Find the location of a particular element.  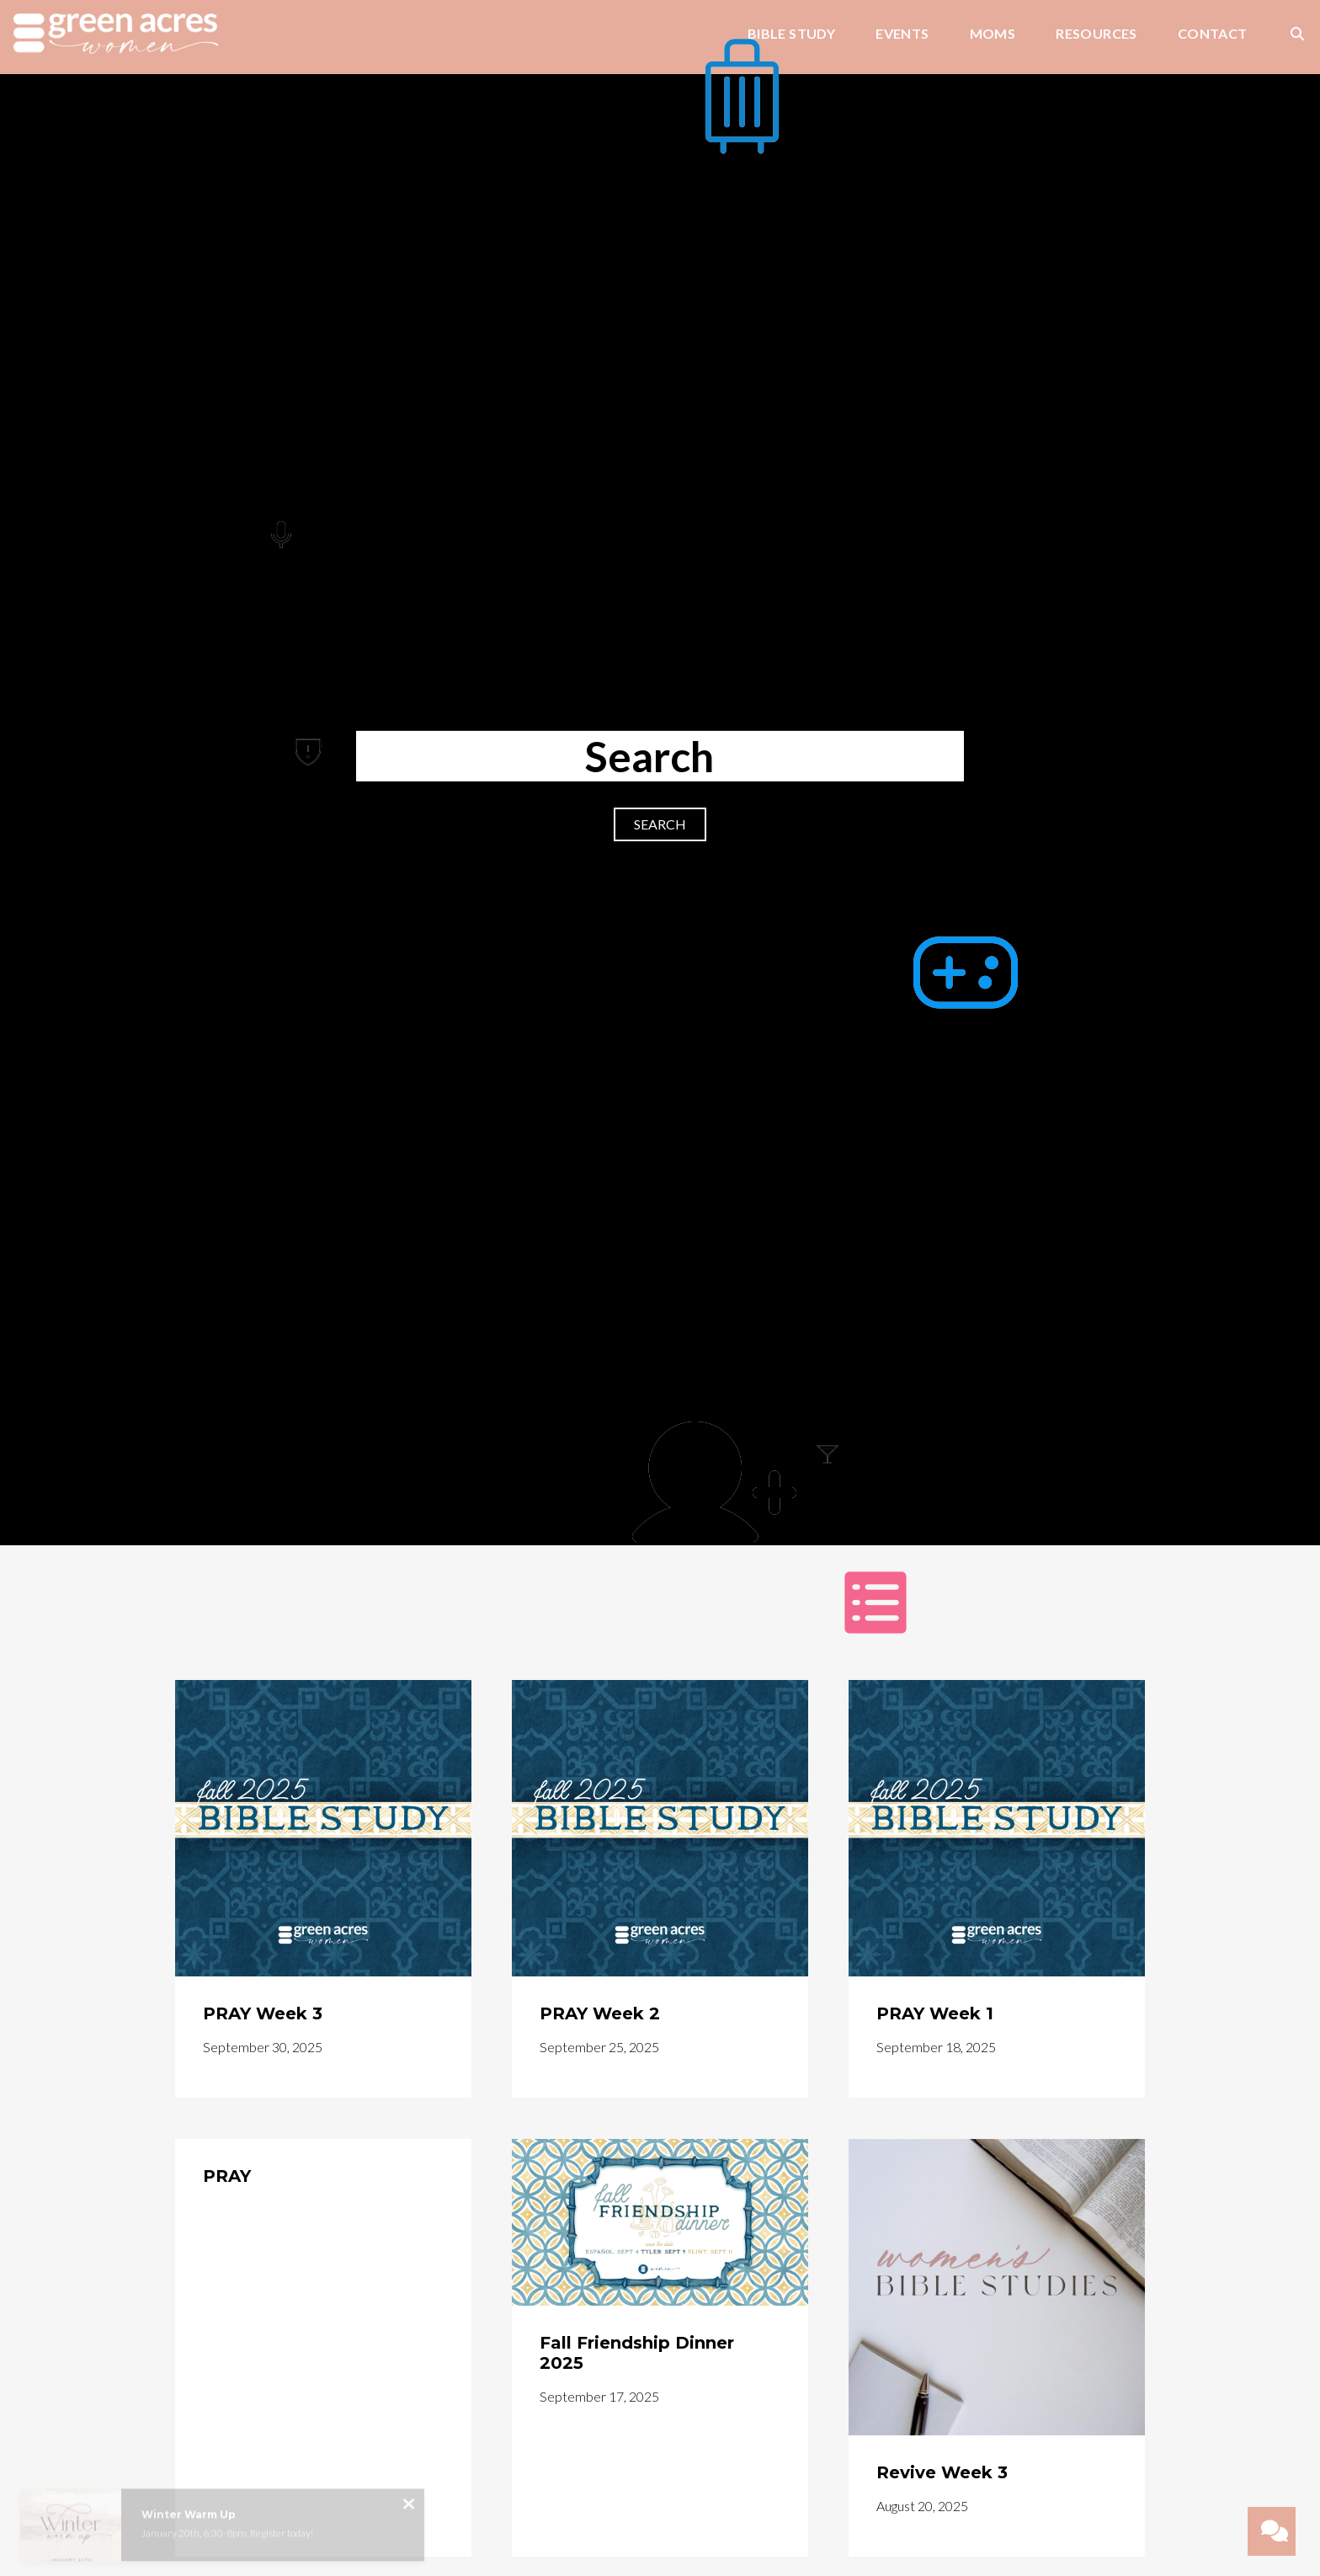

tap to use voice input is located at coordinates (281, 534).